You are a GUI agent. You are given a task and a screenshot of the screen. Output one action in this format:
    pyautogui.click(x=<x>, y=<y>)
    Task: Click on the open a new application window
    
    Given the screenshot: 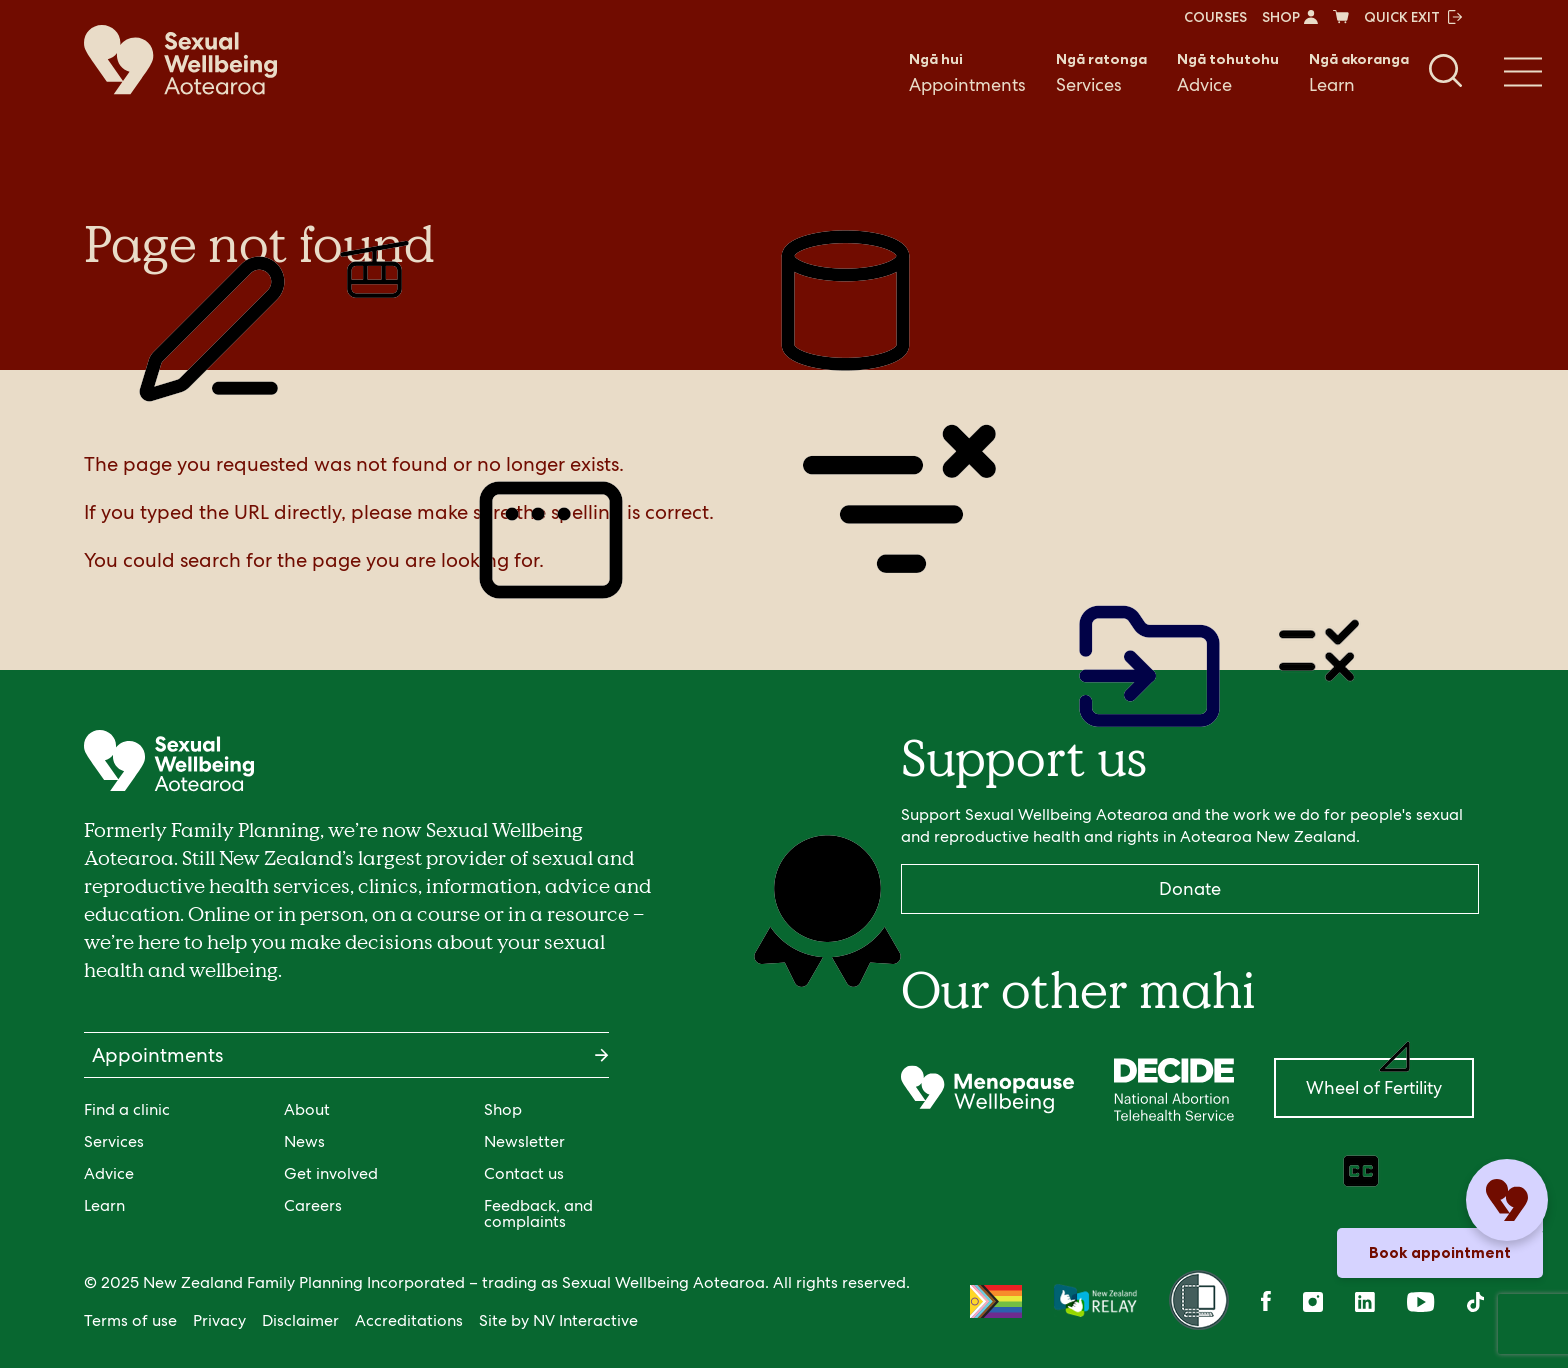 What is the action you would take?
    pyautogui.click(x=551, y=540)
    